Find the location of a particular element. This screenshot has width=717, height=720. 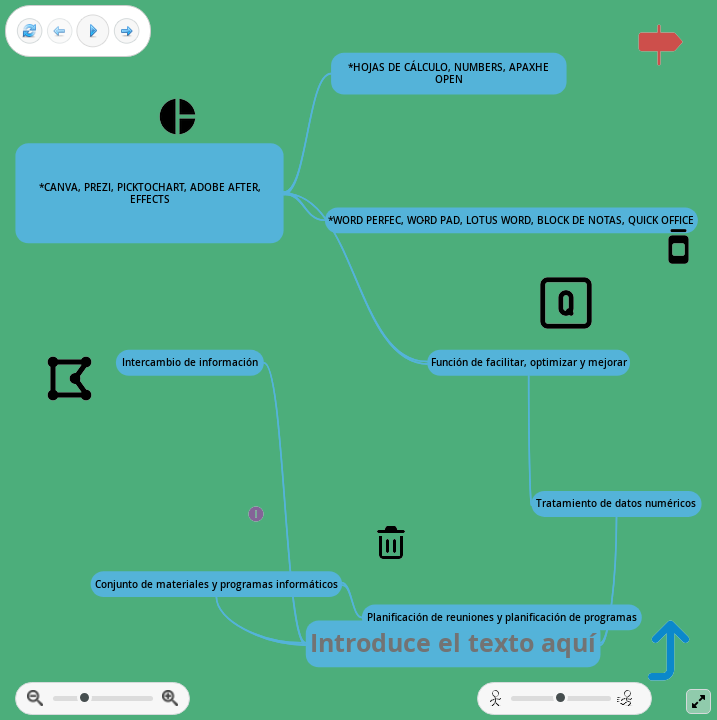

reply to a message or comment is located at coordinates (670, 650).